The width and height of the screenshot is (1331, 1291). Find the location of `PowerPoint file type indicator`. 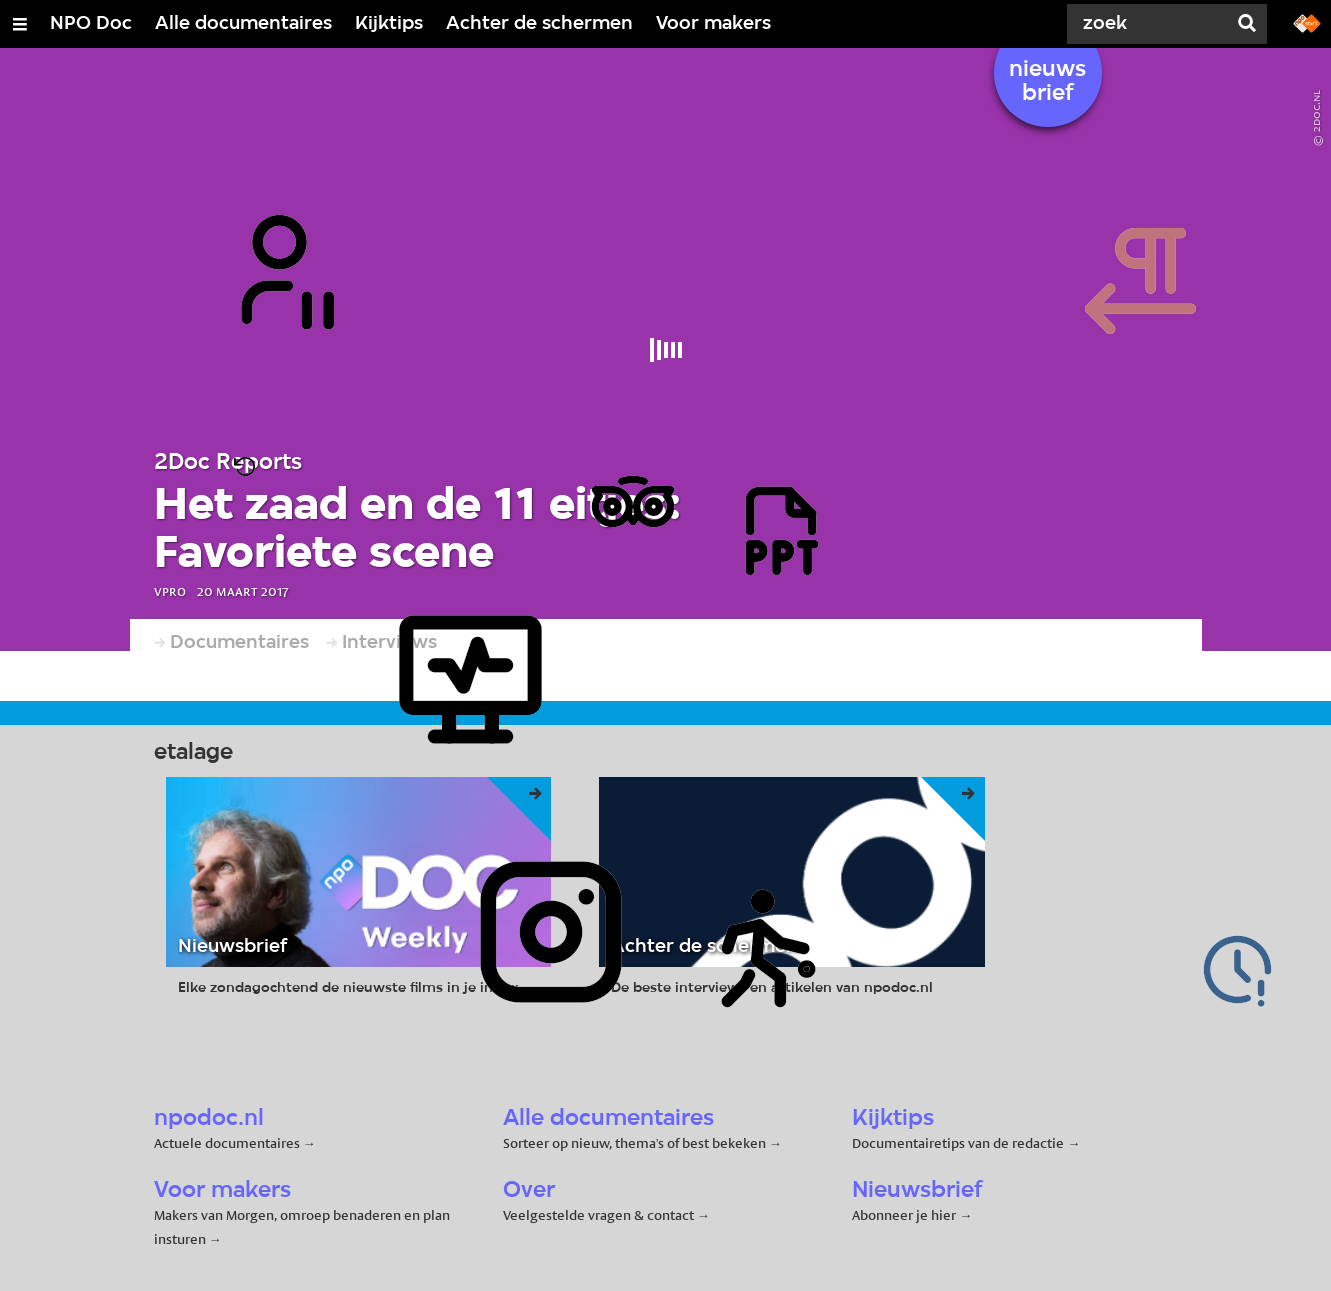

PowerPoint file type indicator is located at coordinates (781, 531).